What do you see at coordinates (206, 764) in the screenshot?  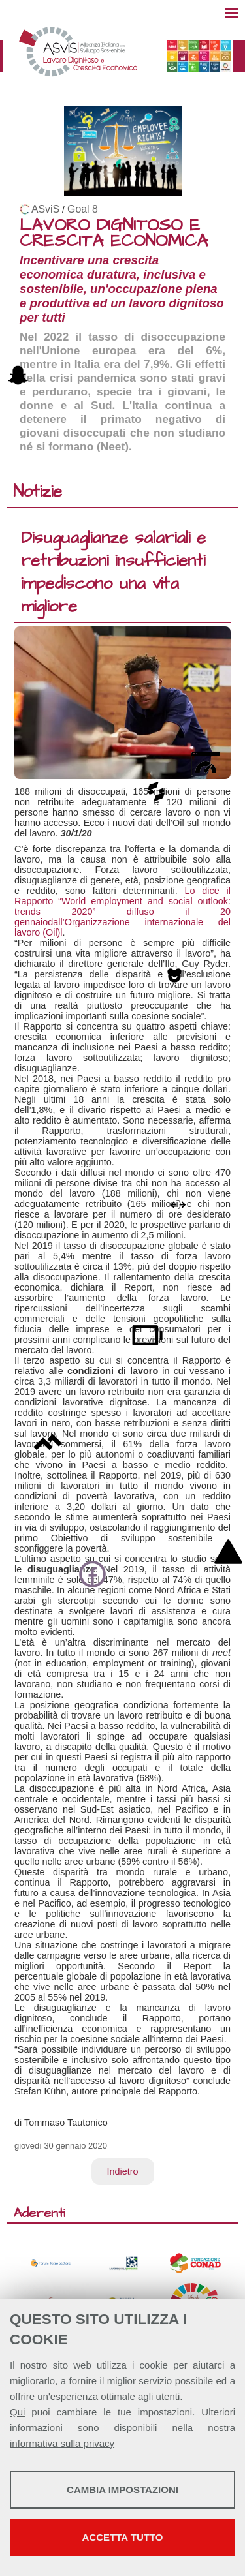 I see `open Google PageSpeed Insights` at bounding box center [206, 764].